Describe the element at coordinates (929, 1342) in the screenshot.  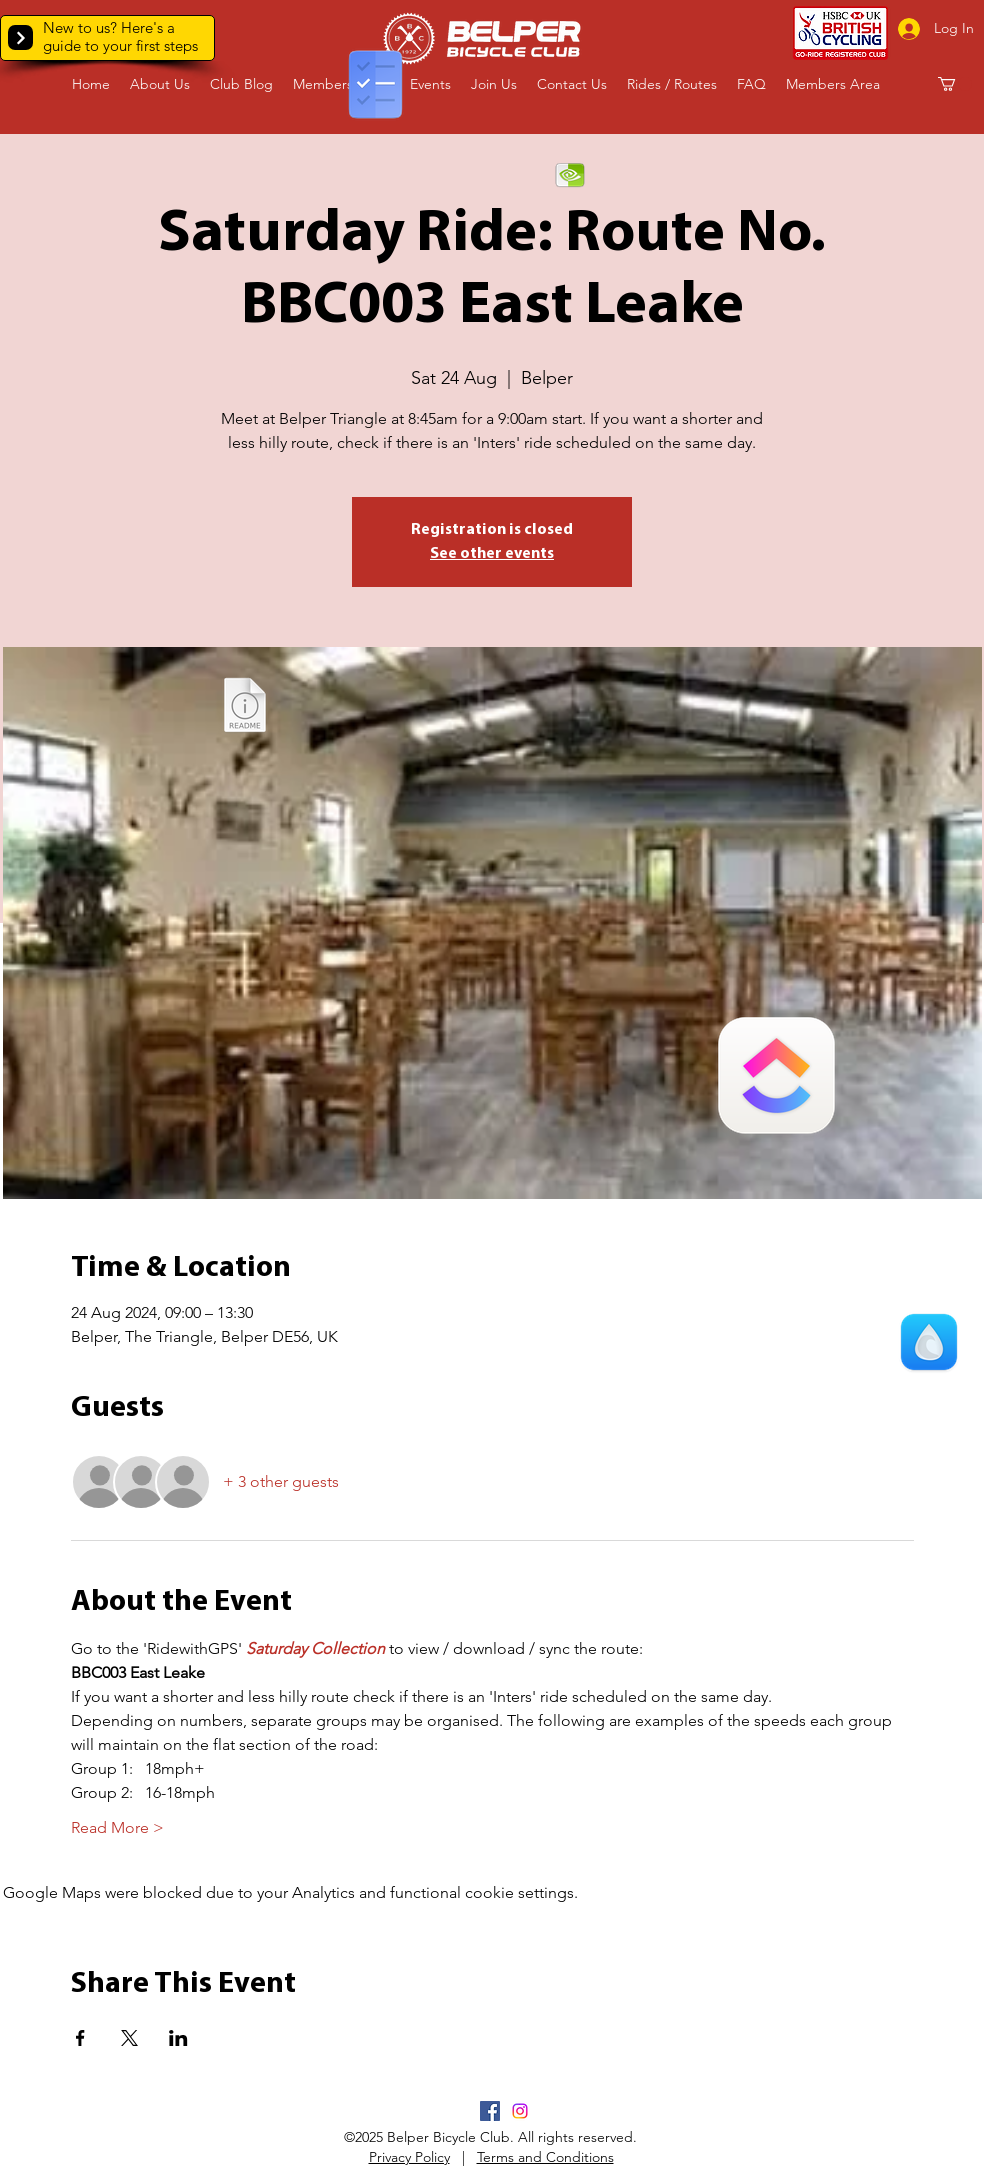
I see `open deluge torrent client` at that location.